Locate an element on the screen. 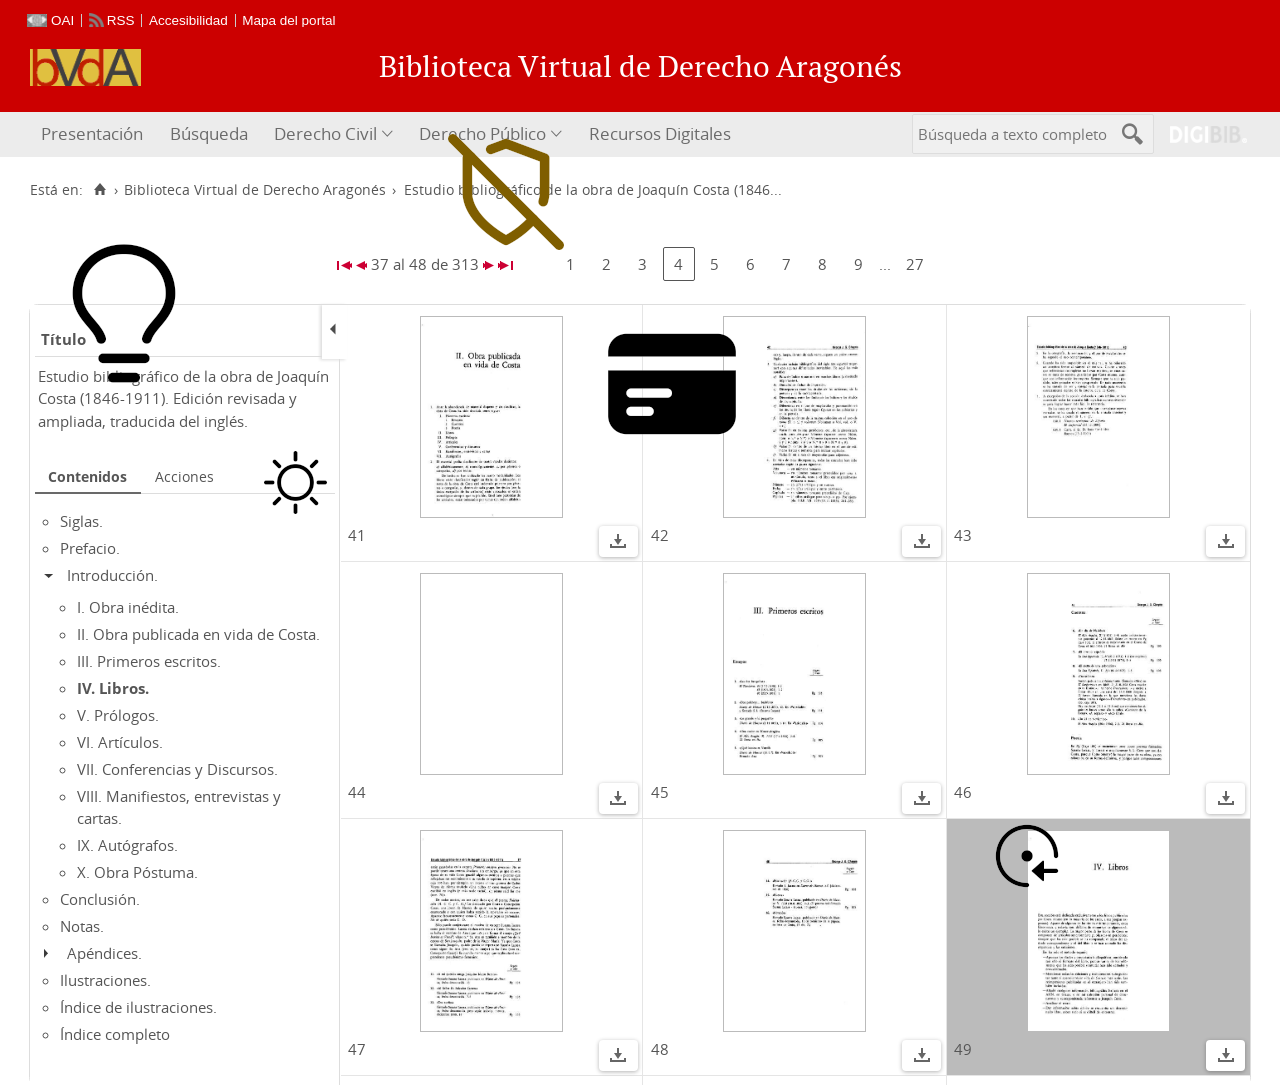 This screenshot has width=1280, height=1085. view tips or suggestions is located at coordinates (124, 315).